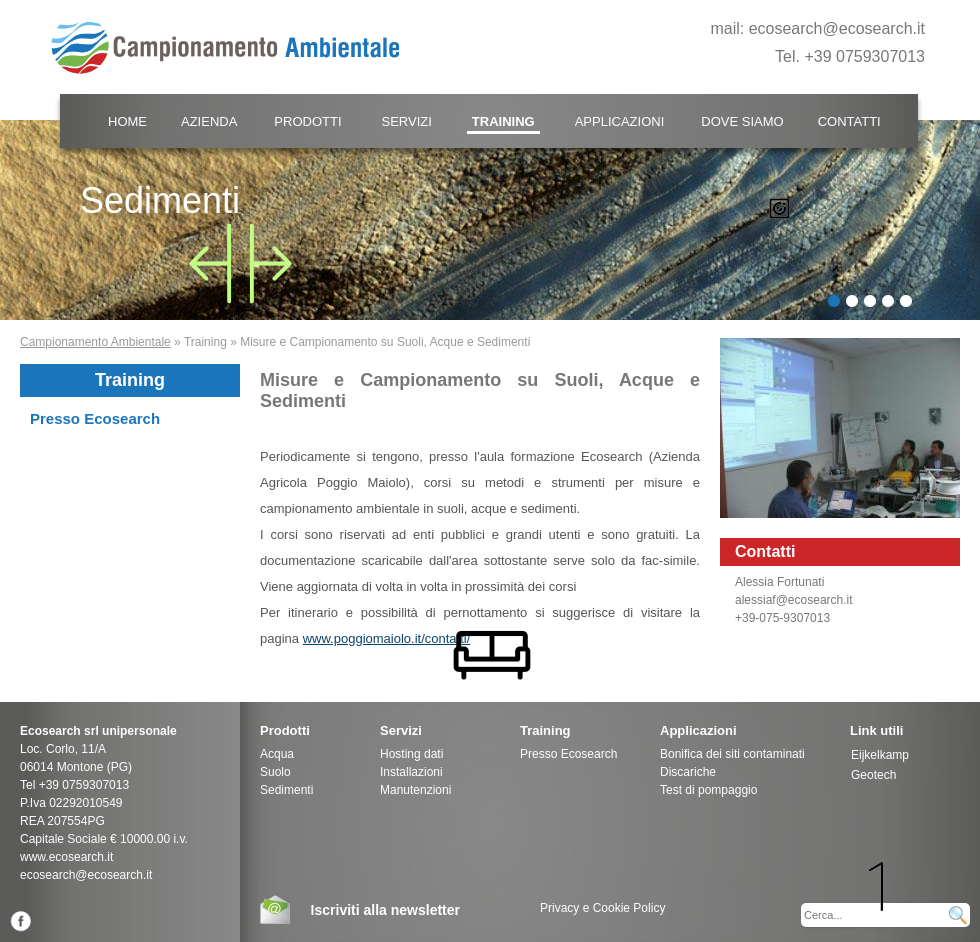 The height and width of the screenshot is (942, 980). I want to click on access laundry or washing machine controls, so click(779, 208).